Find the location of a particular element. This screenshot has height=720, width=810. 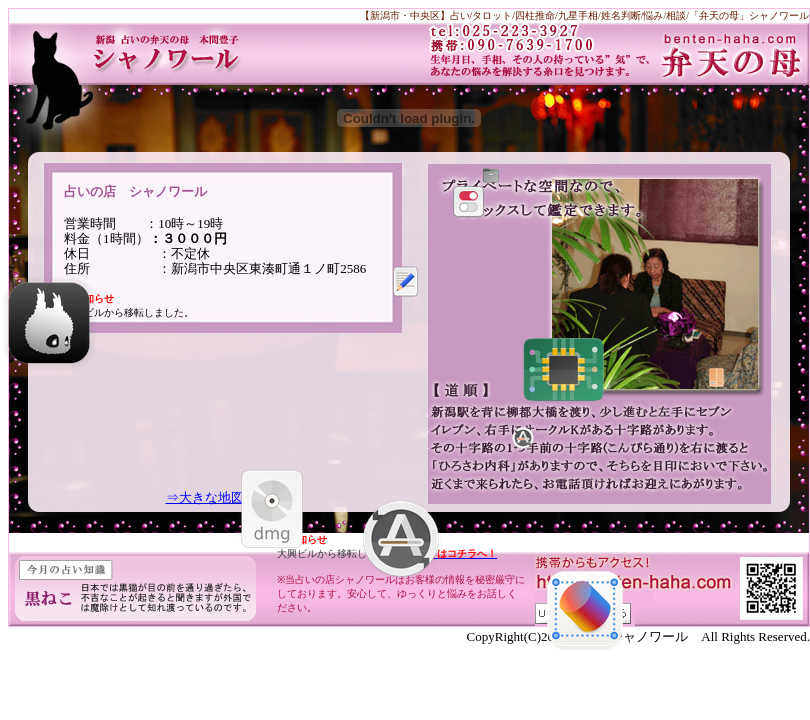

open cpu-x system information utility is located at coordinates (563, 369).